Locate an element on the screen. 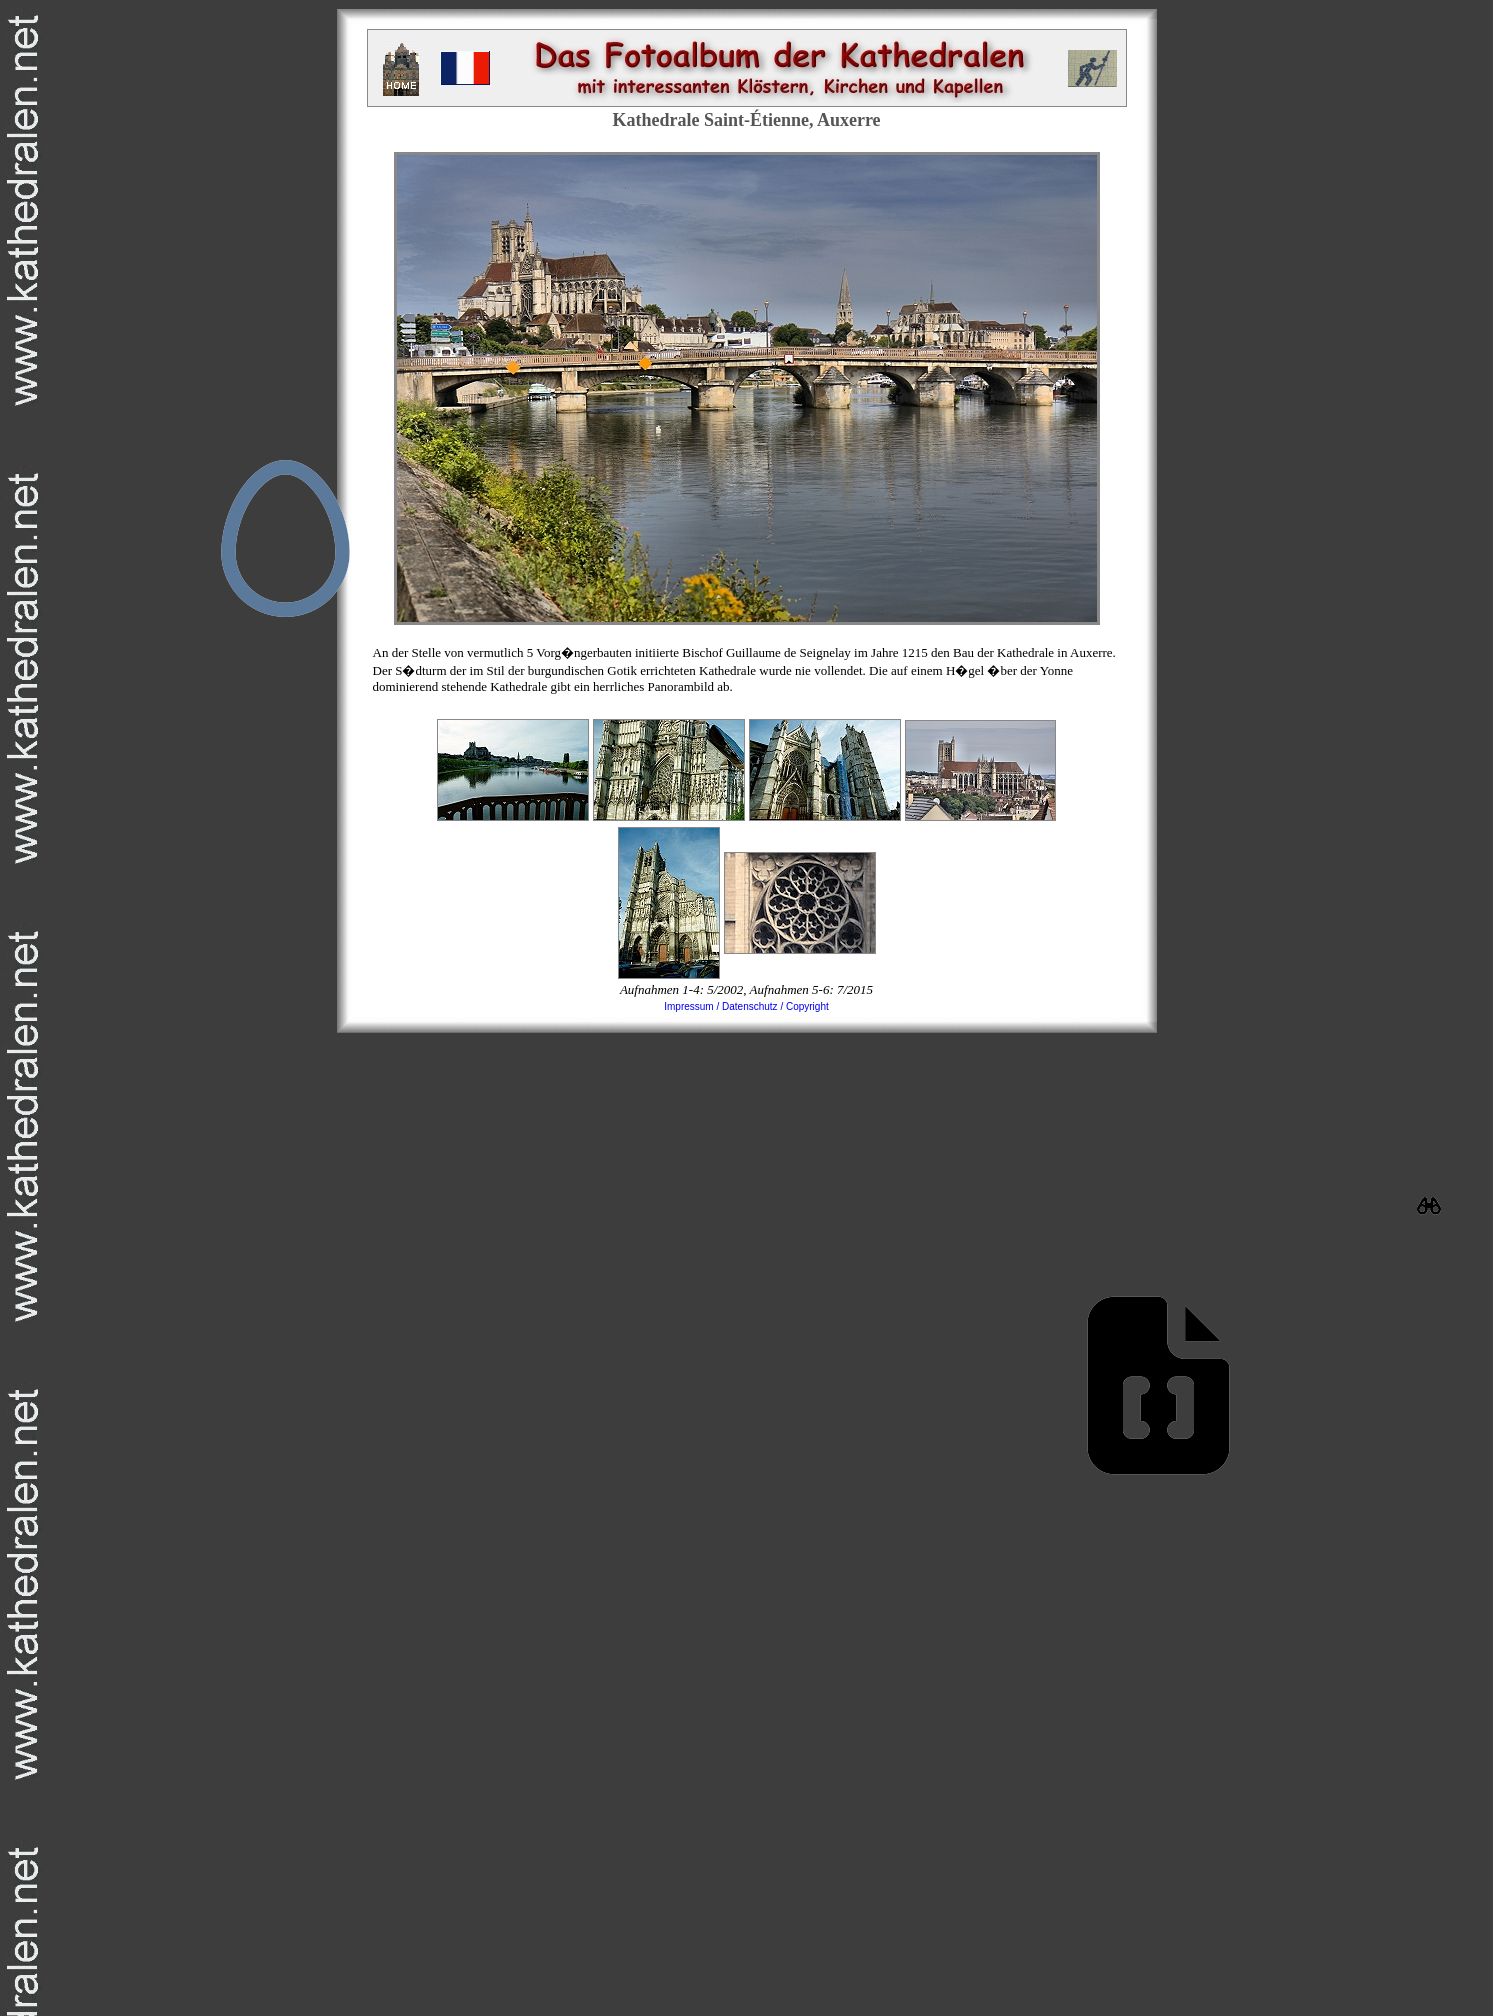 This screenshot has width=1493, height=2016. search or explore content is located at coordinates (1429, 1204).